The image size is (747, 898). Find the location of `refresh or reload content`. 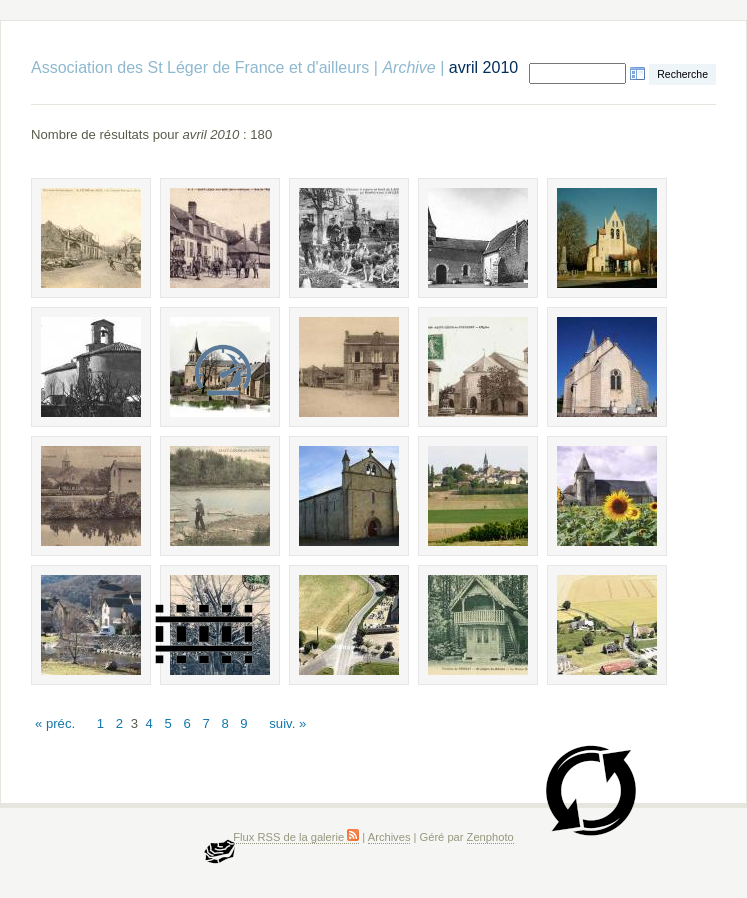

refresh or reload content is located at coordinates (591, 790).